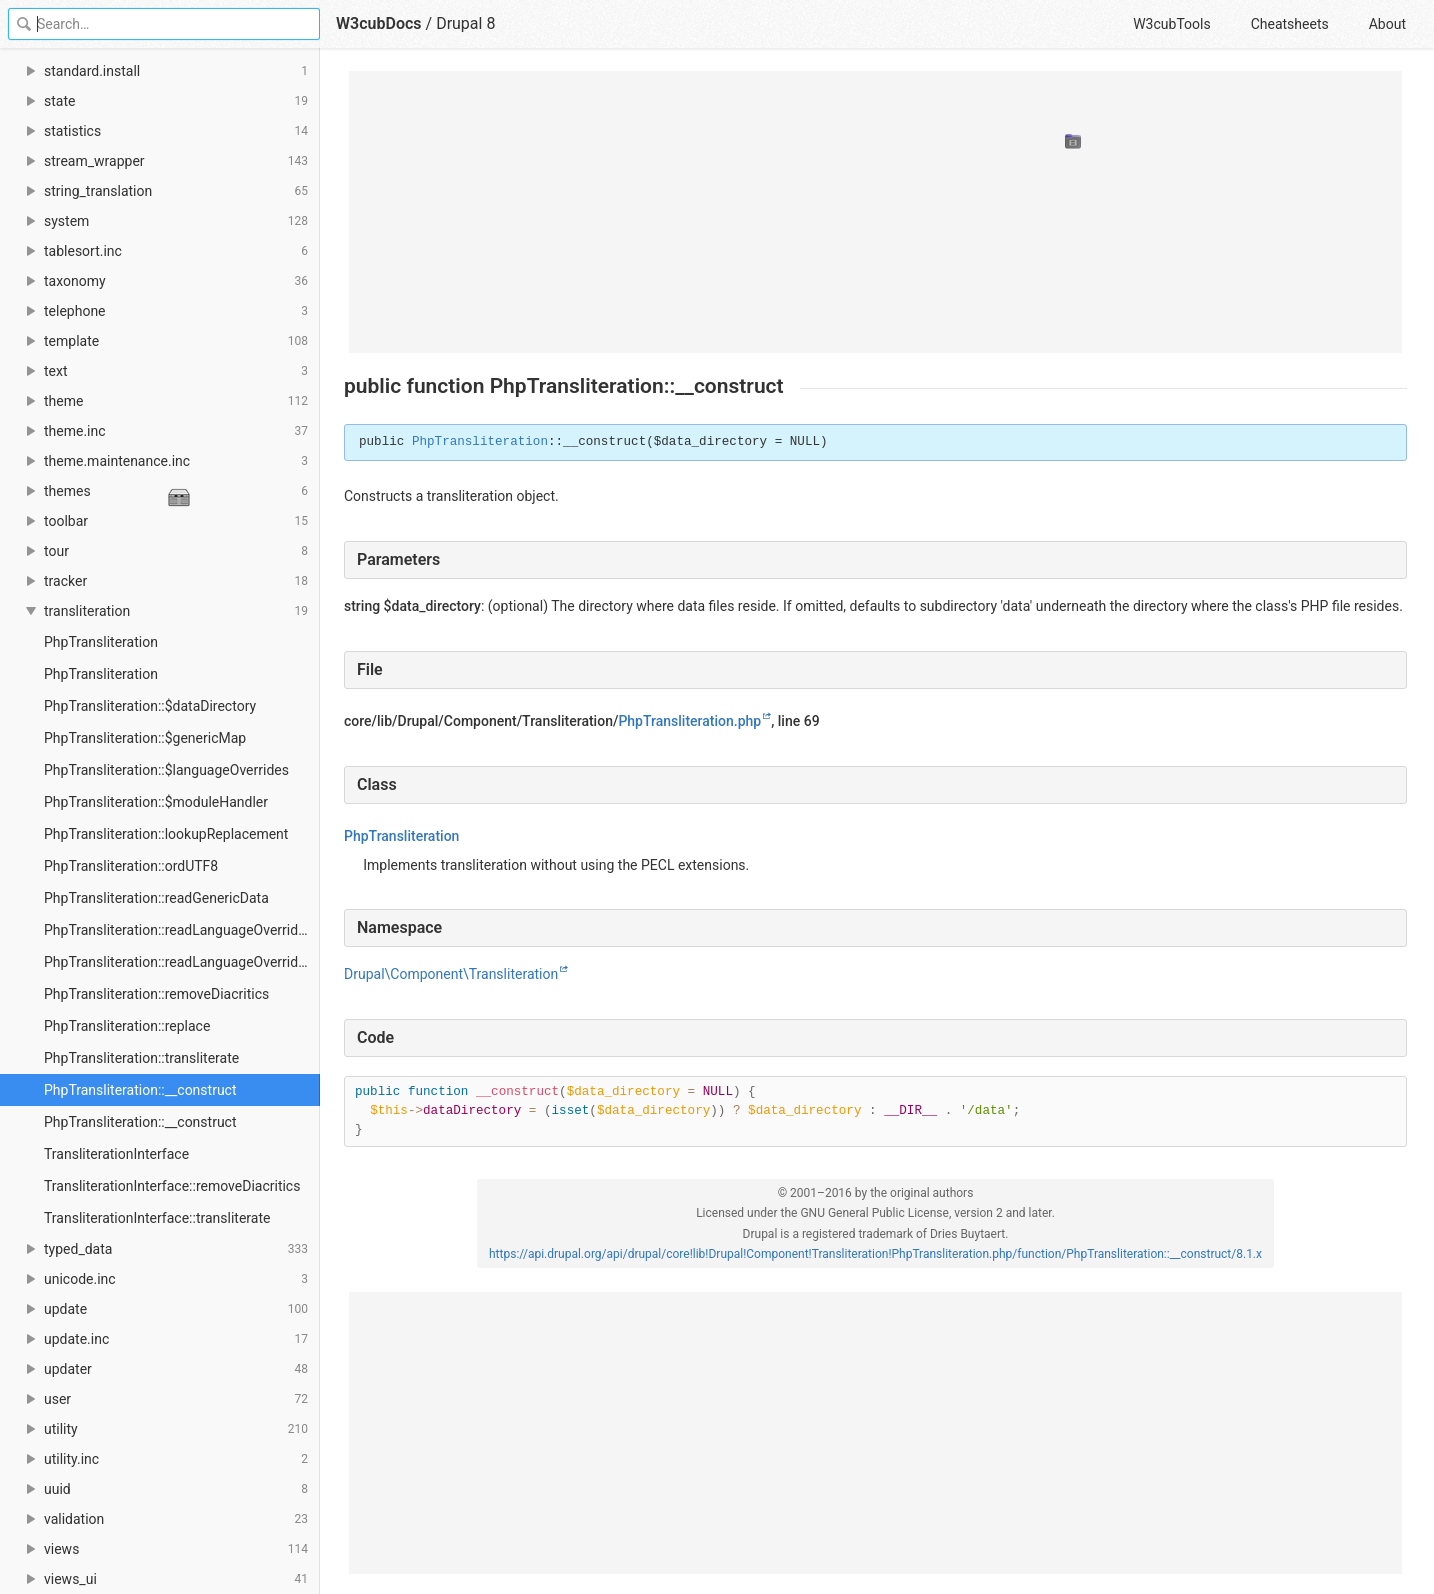 This screenshot has height=1594, width=1434. Describe the element at coordinates (1073, 141) in the screenshot. I see `open your videos folder` at that location.